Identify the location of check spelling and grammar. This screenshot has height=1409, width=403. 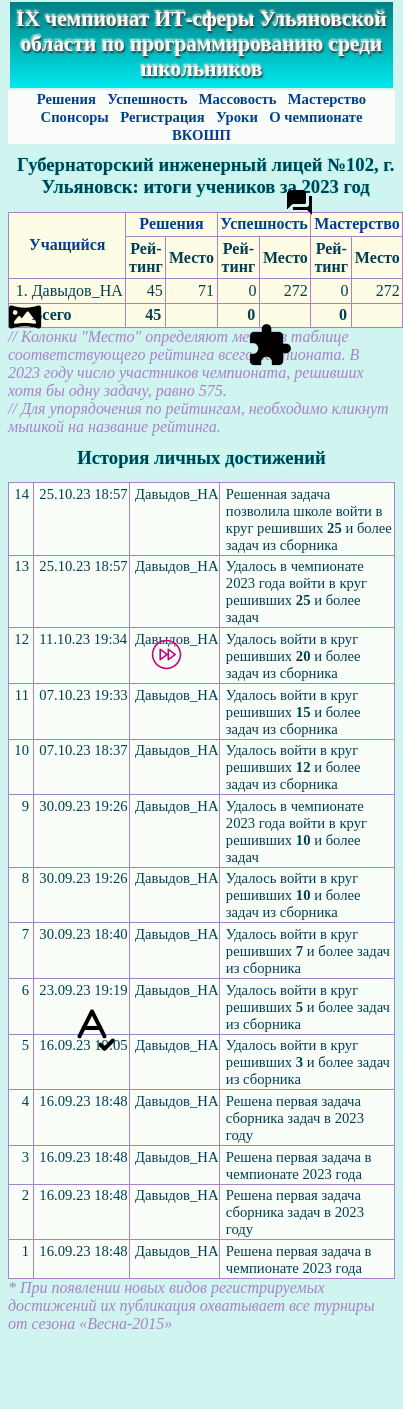
(92, 1028).